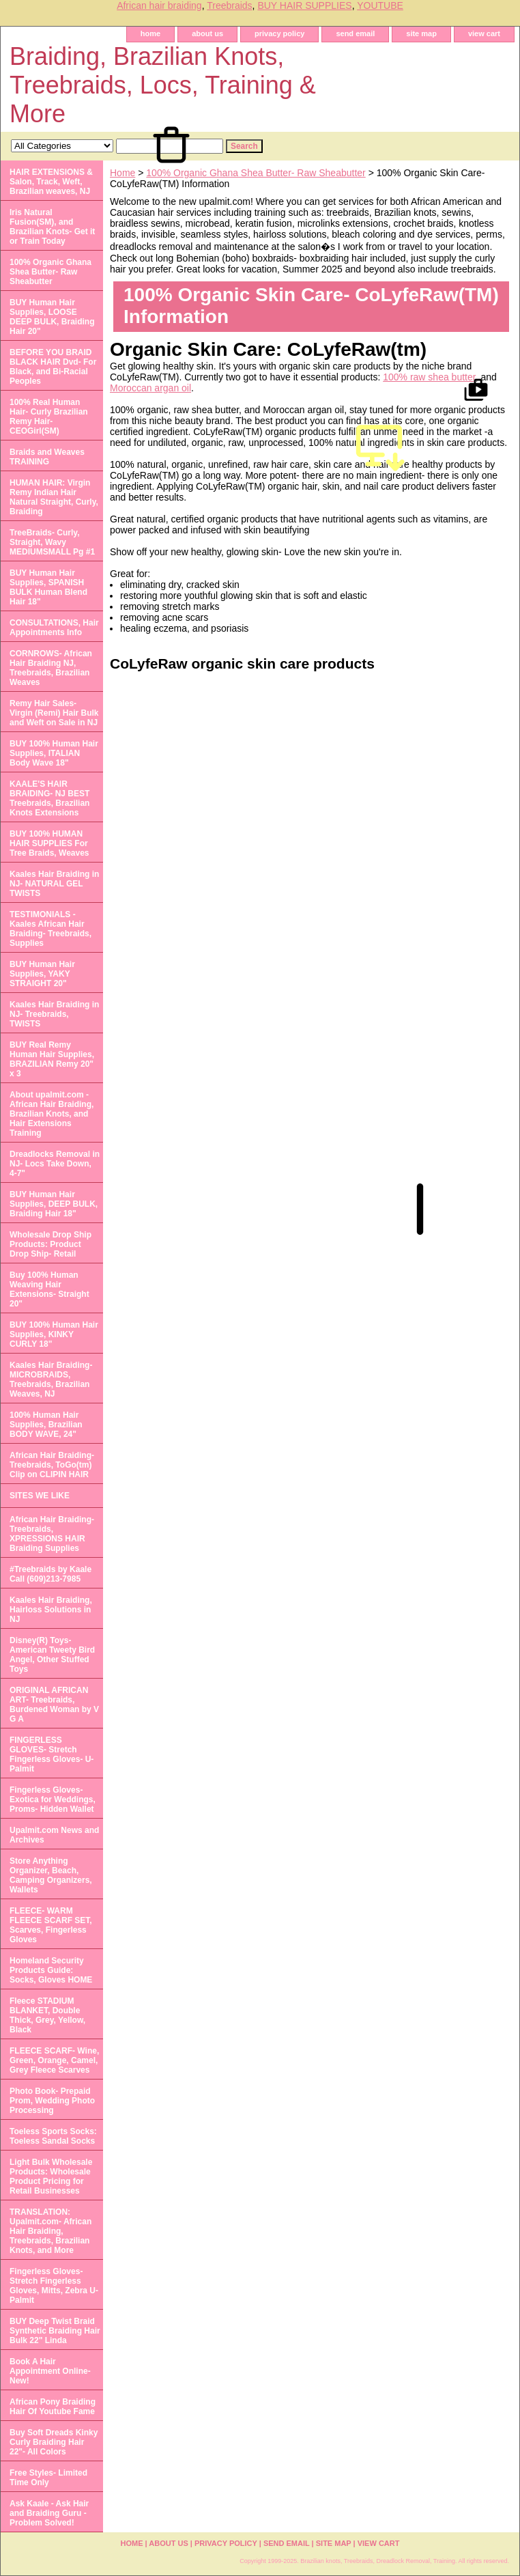  What do you see at coordinates (476, 390) in the screenshot?
I see `view your purchased videos or media` at bounding box center [476, 390].